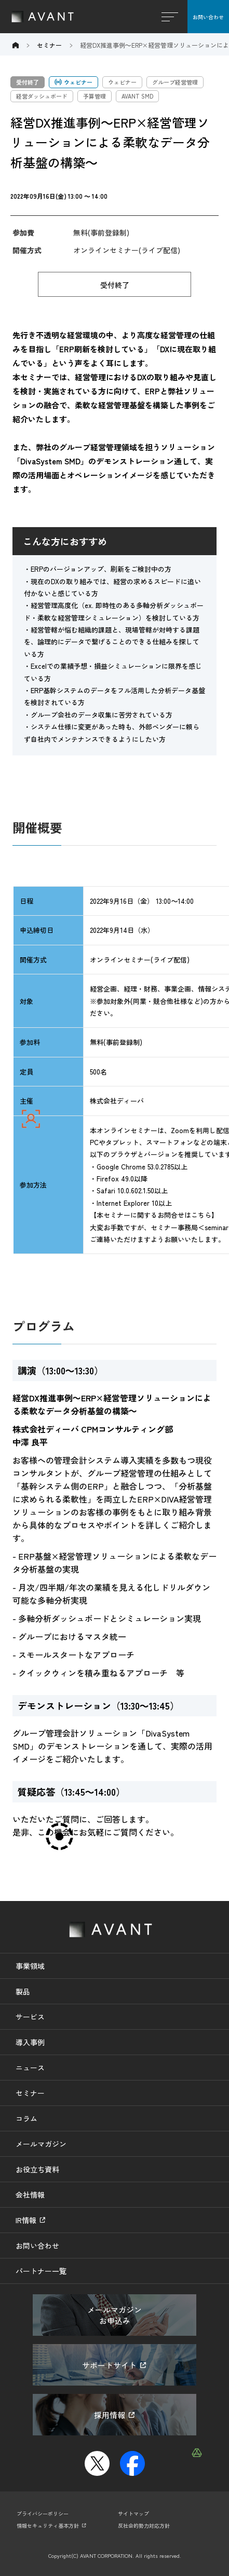 The image size is (229, 2576). Describe the element at coordinates (31, 1119) in the screenshot. I see `focus on current user profile` at that location.